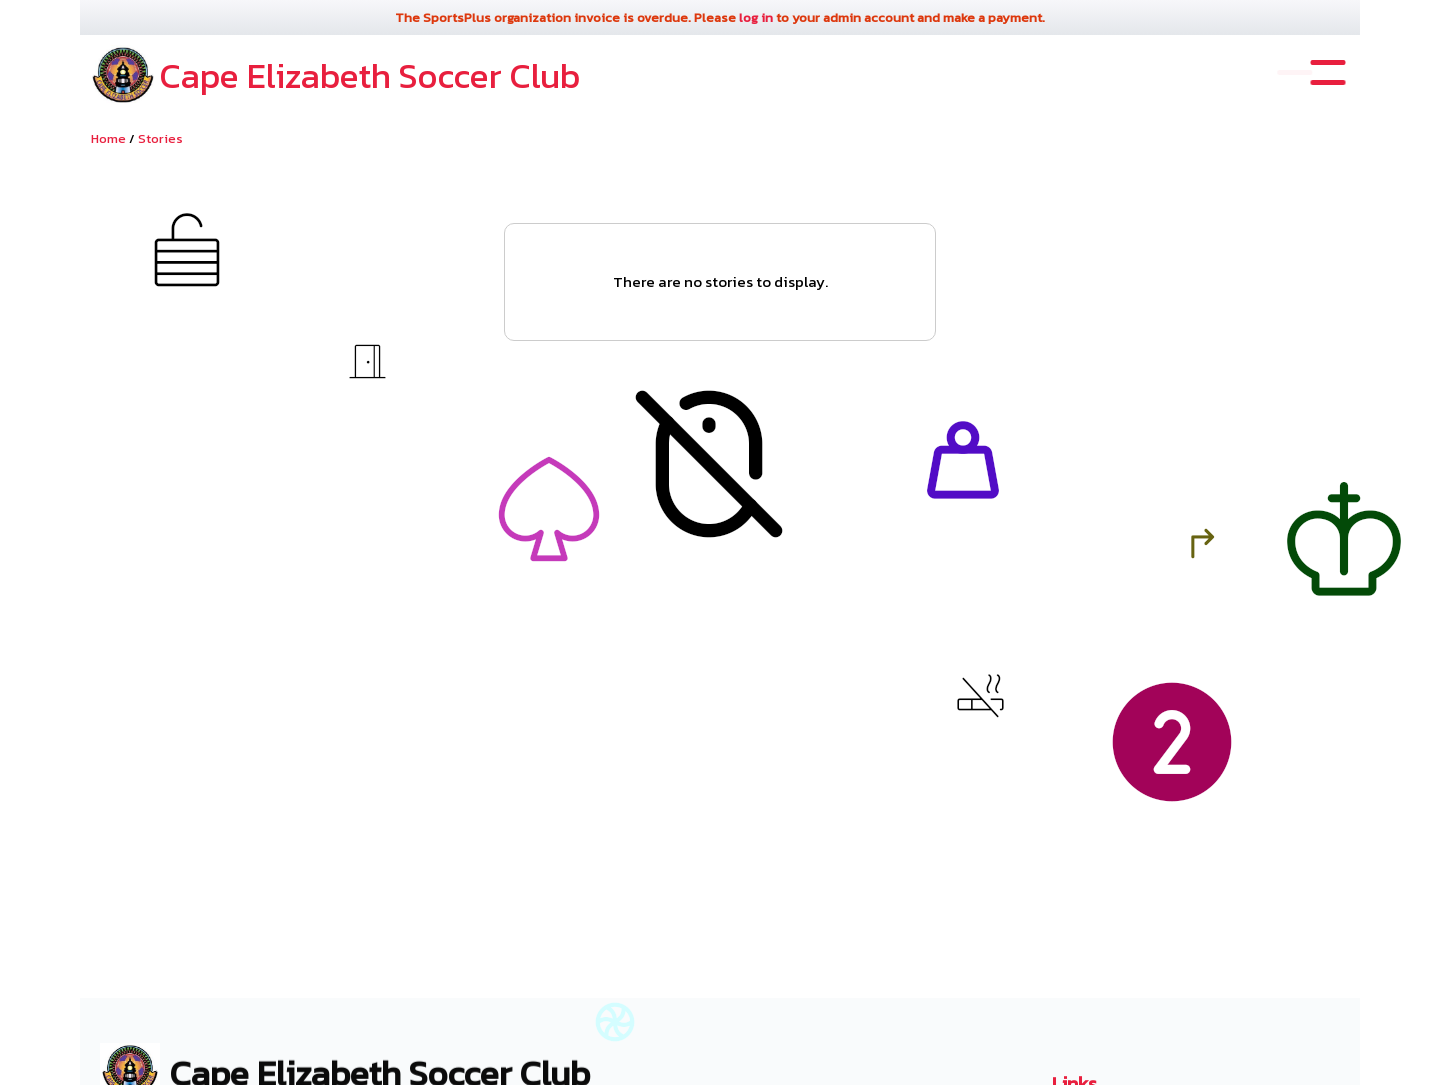 This screenshot has height=1085, width=1440. Describe the element at coordinates (709, 464) in the screenshot. I see `mouse input disabled` at that location.